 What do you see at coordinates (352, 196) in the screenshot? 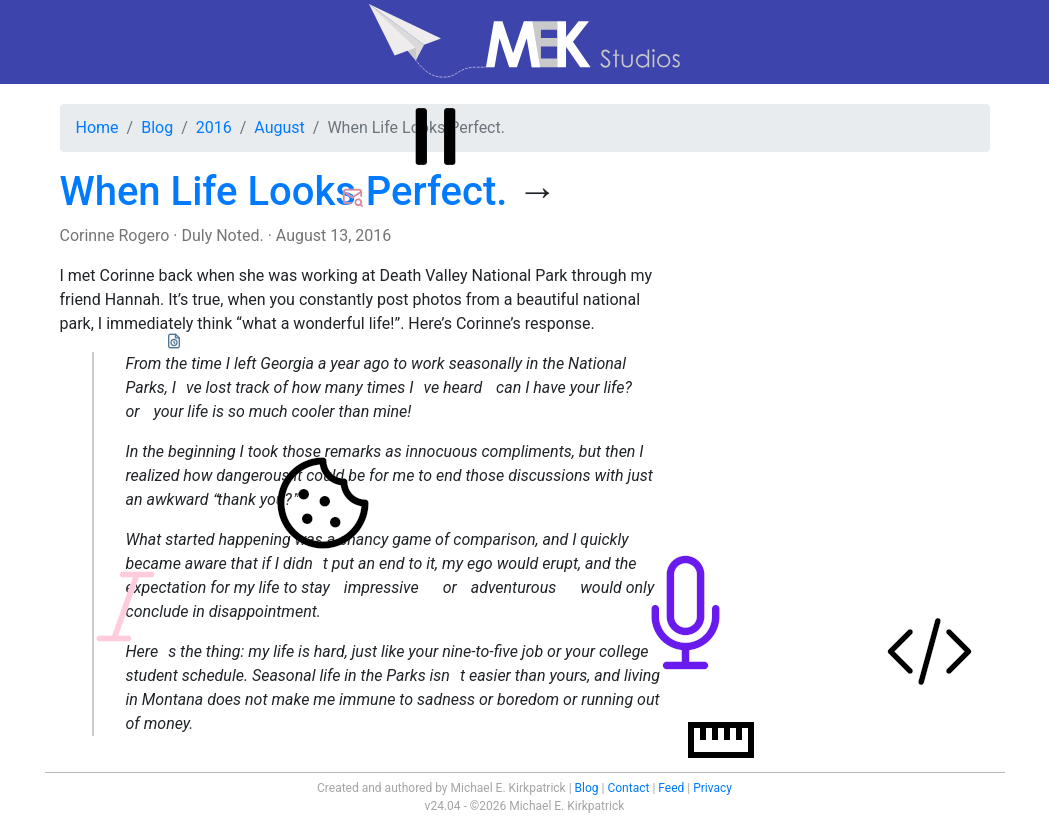
I see `search your emails` at bounding box center [352, 196].